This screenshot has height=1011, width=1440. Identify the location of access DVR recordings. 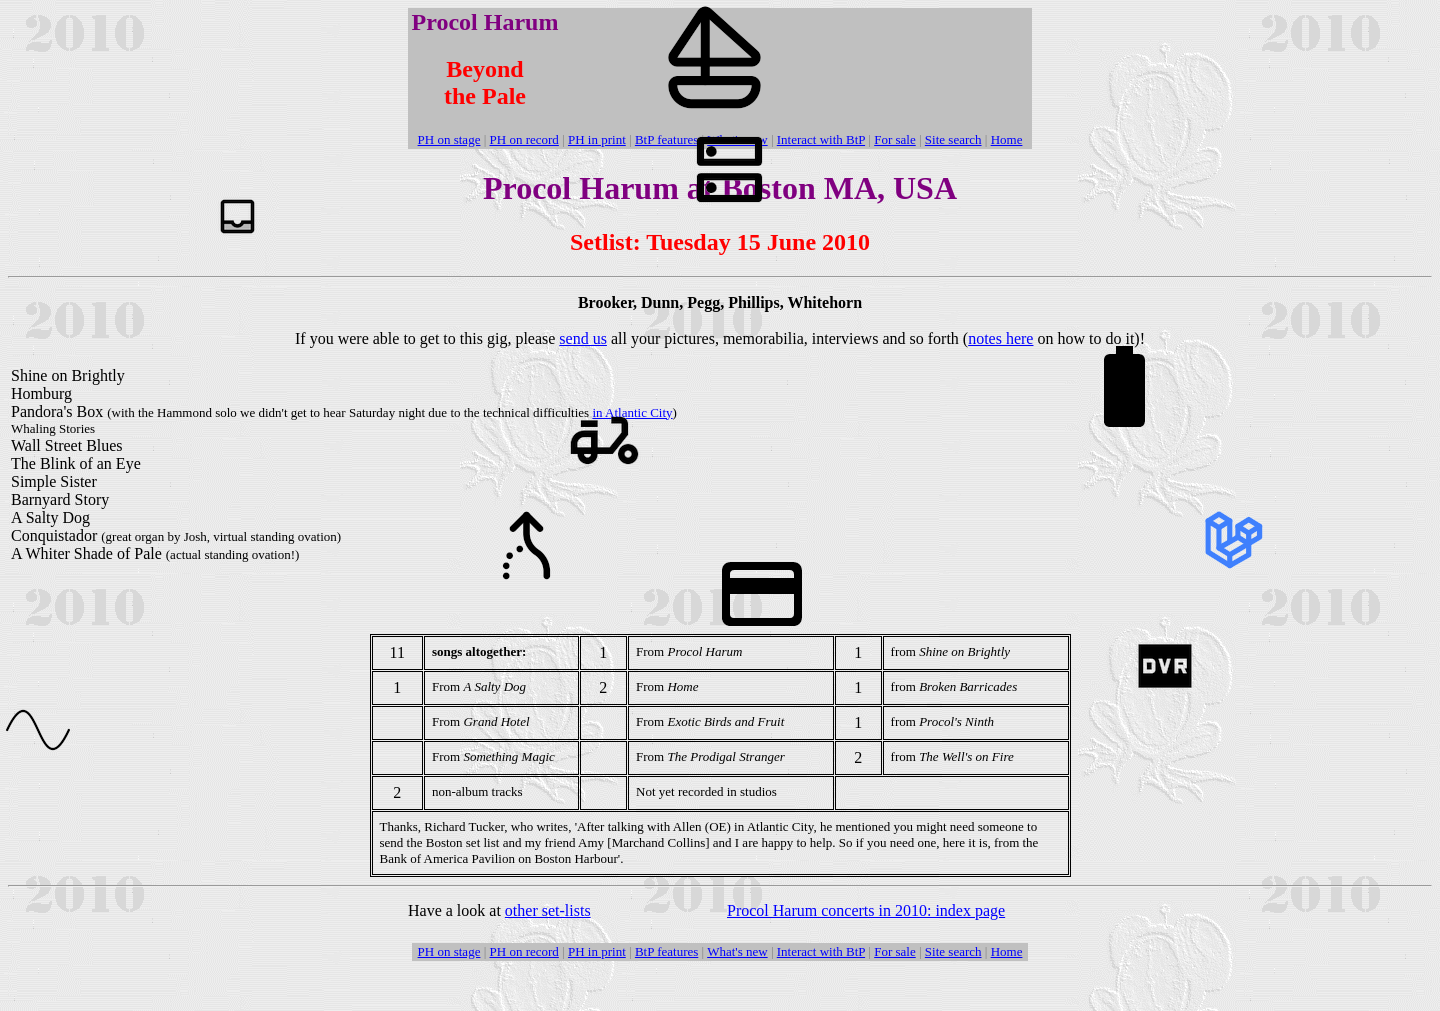
(1165, 666).